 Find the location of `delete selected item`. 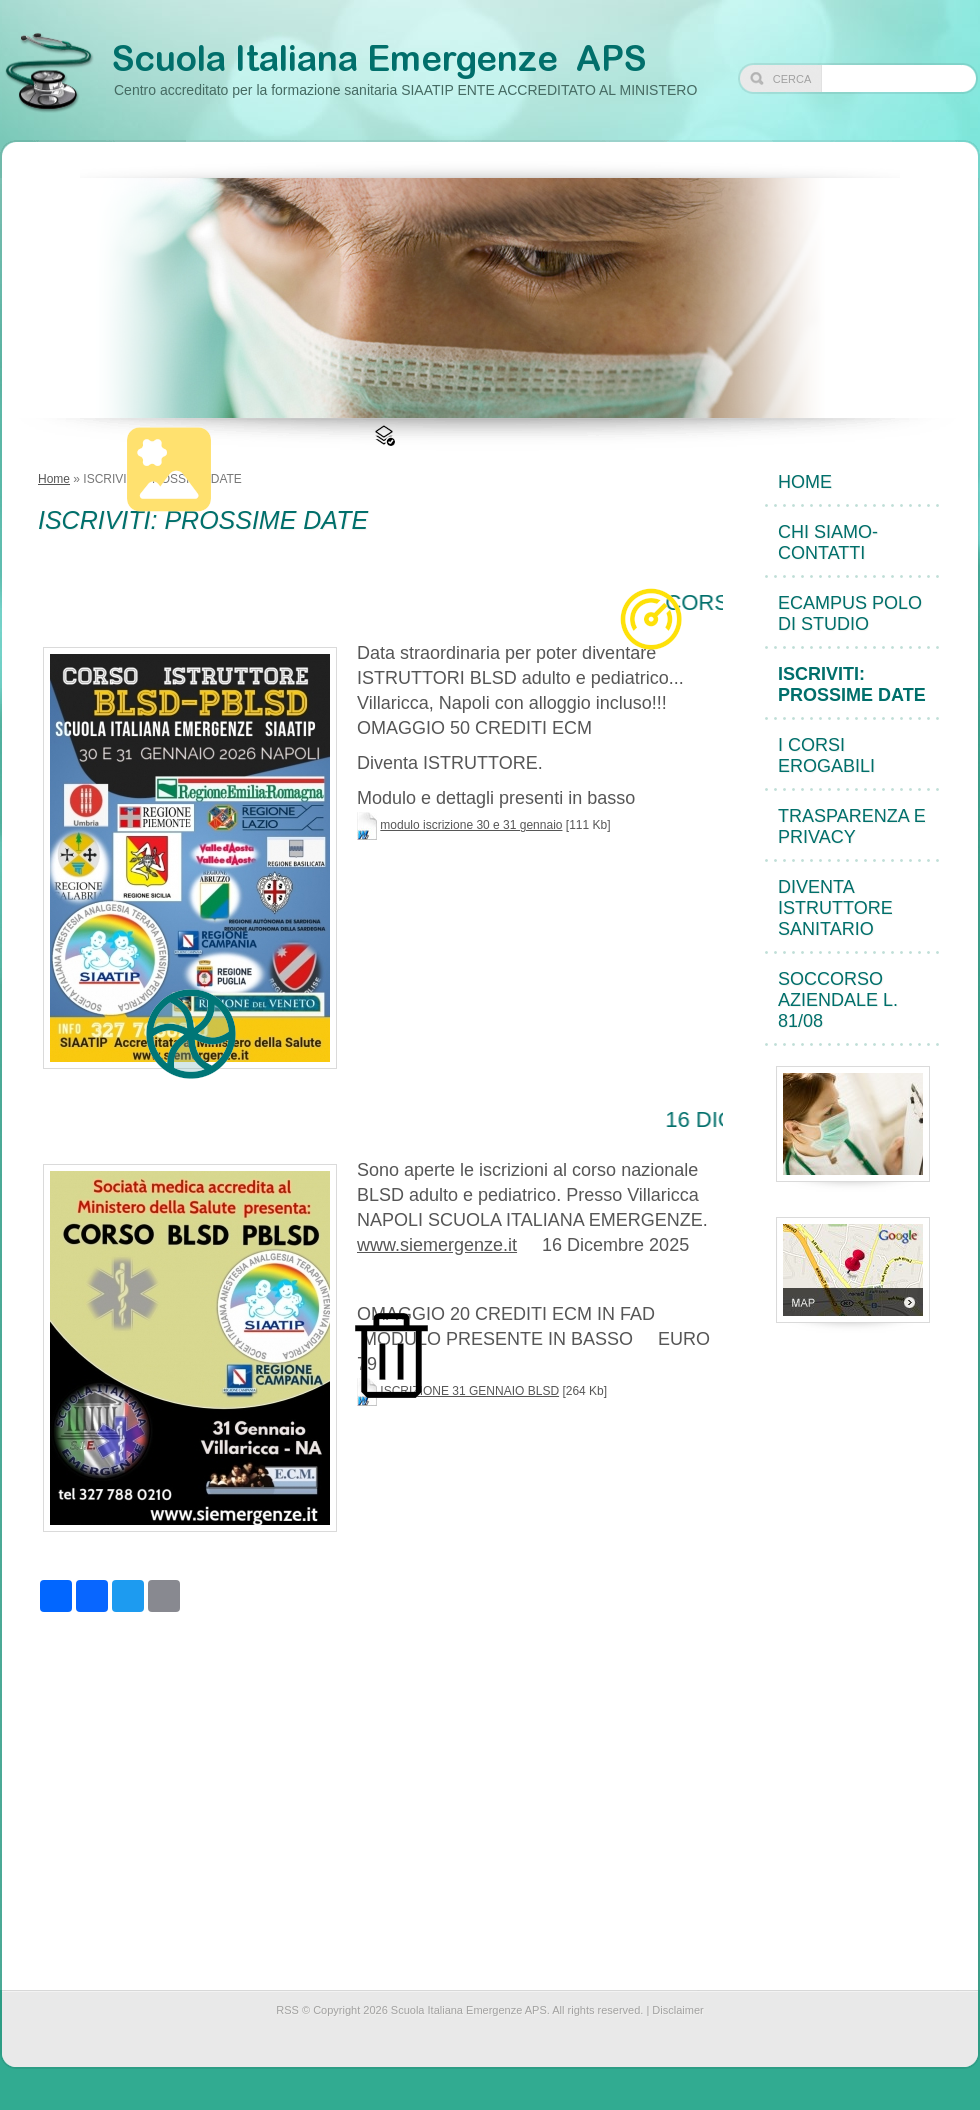

delete selected item is located at coordinates (391, 1355).